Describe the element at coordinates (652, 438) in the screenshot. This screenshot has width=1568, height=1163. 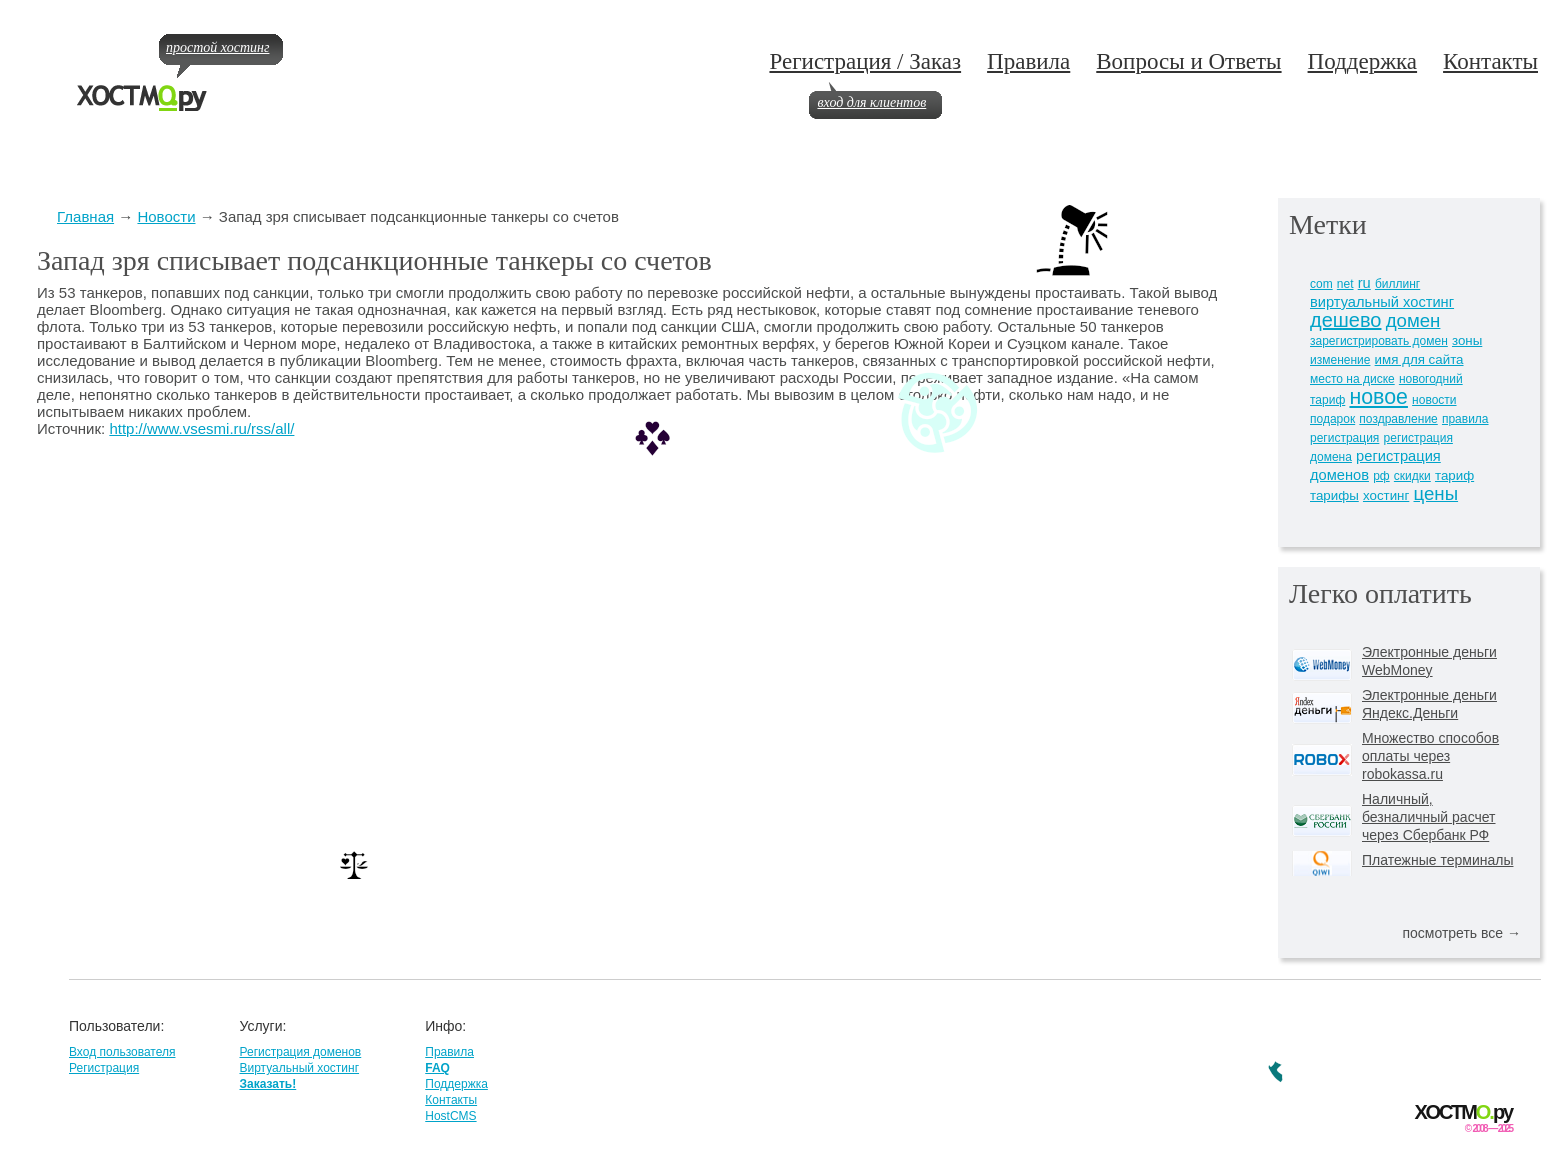
I see `access card games or poker section` at that location.